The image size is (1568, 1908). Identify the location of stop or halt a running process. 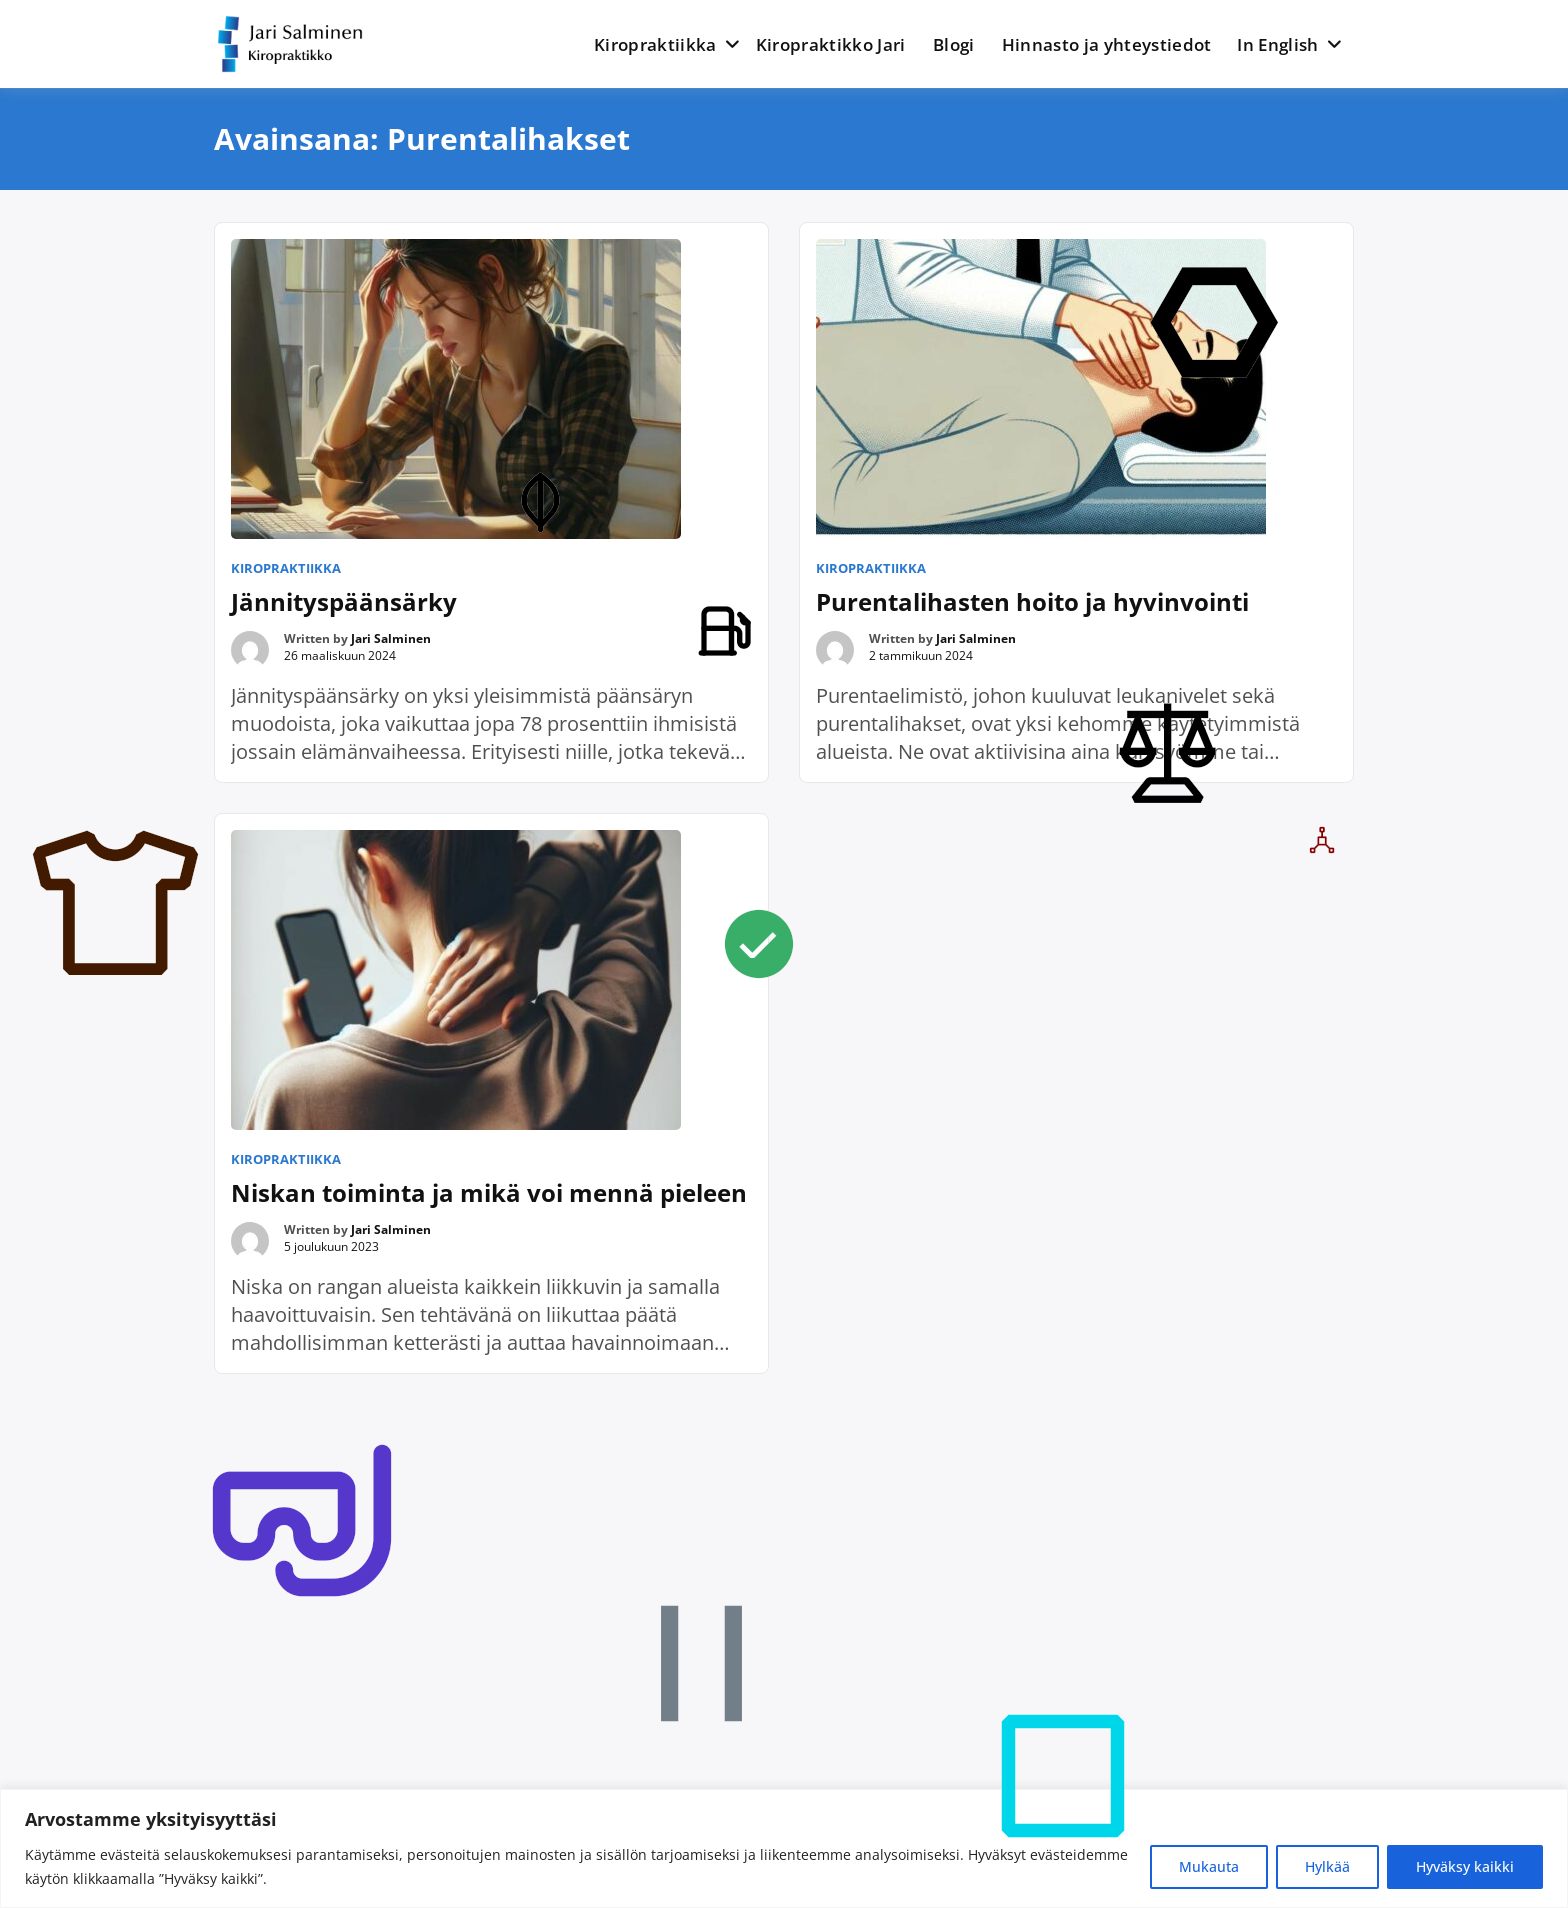
(1063, 1776).